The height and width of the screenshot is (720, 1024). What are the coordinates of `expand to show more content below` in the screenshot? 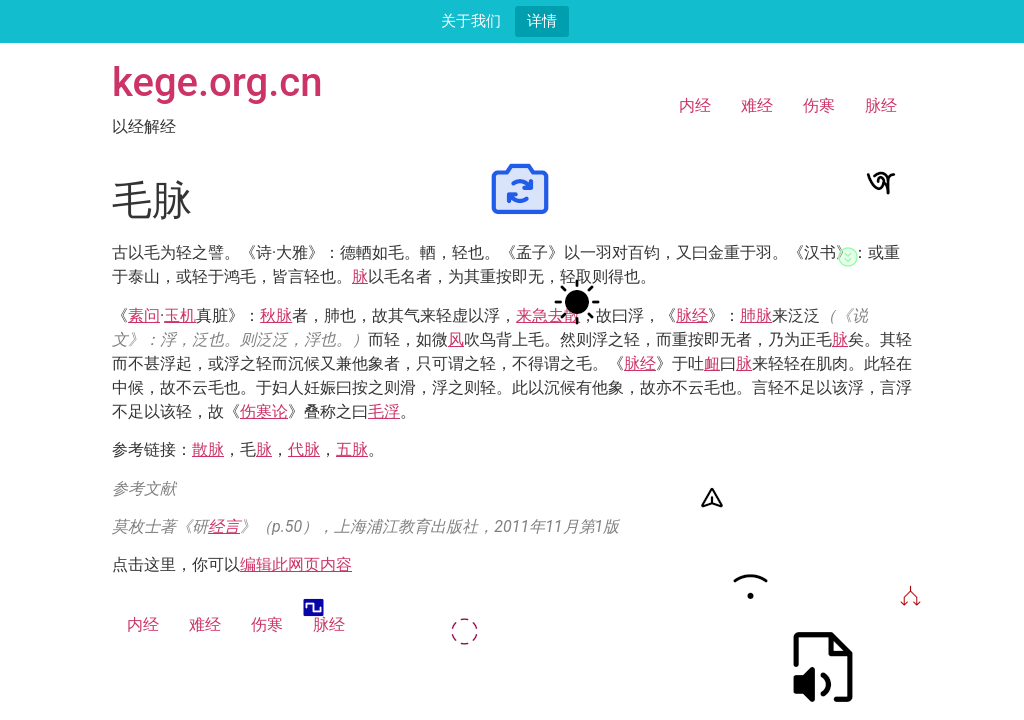 It's located at (848, 257).